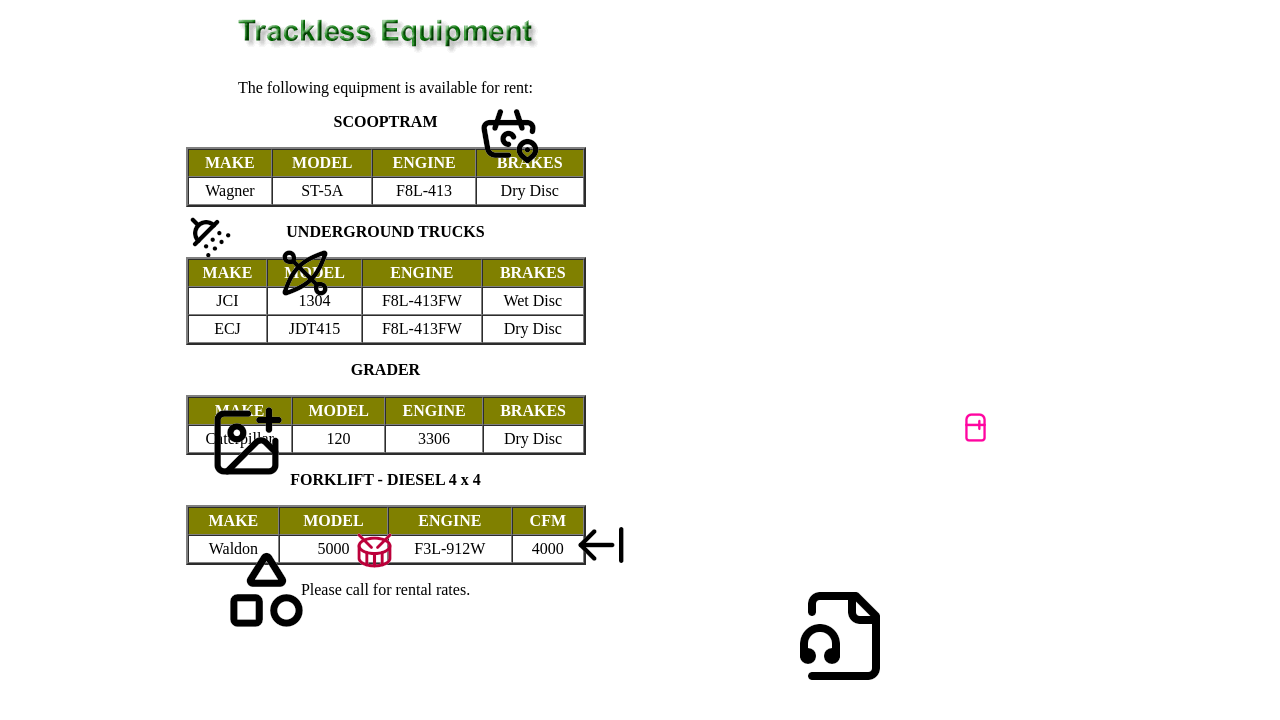 The width and height of the screenshot is (1280, 720). I want to click on view pickup location for your basket, so click(508, 133).